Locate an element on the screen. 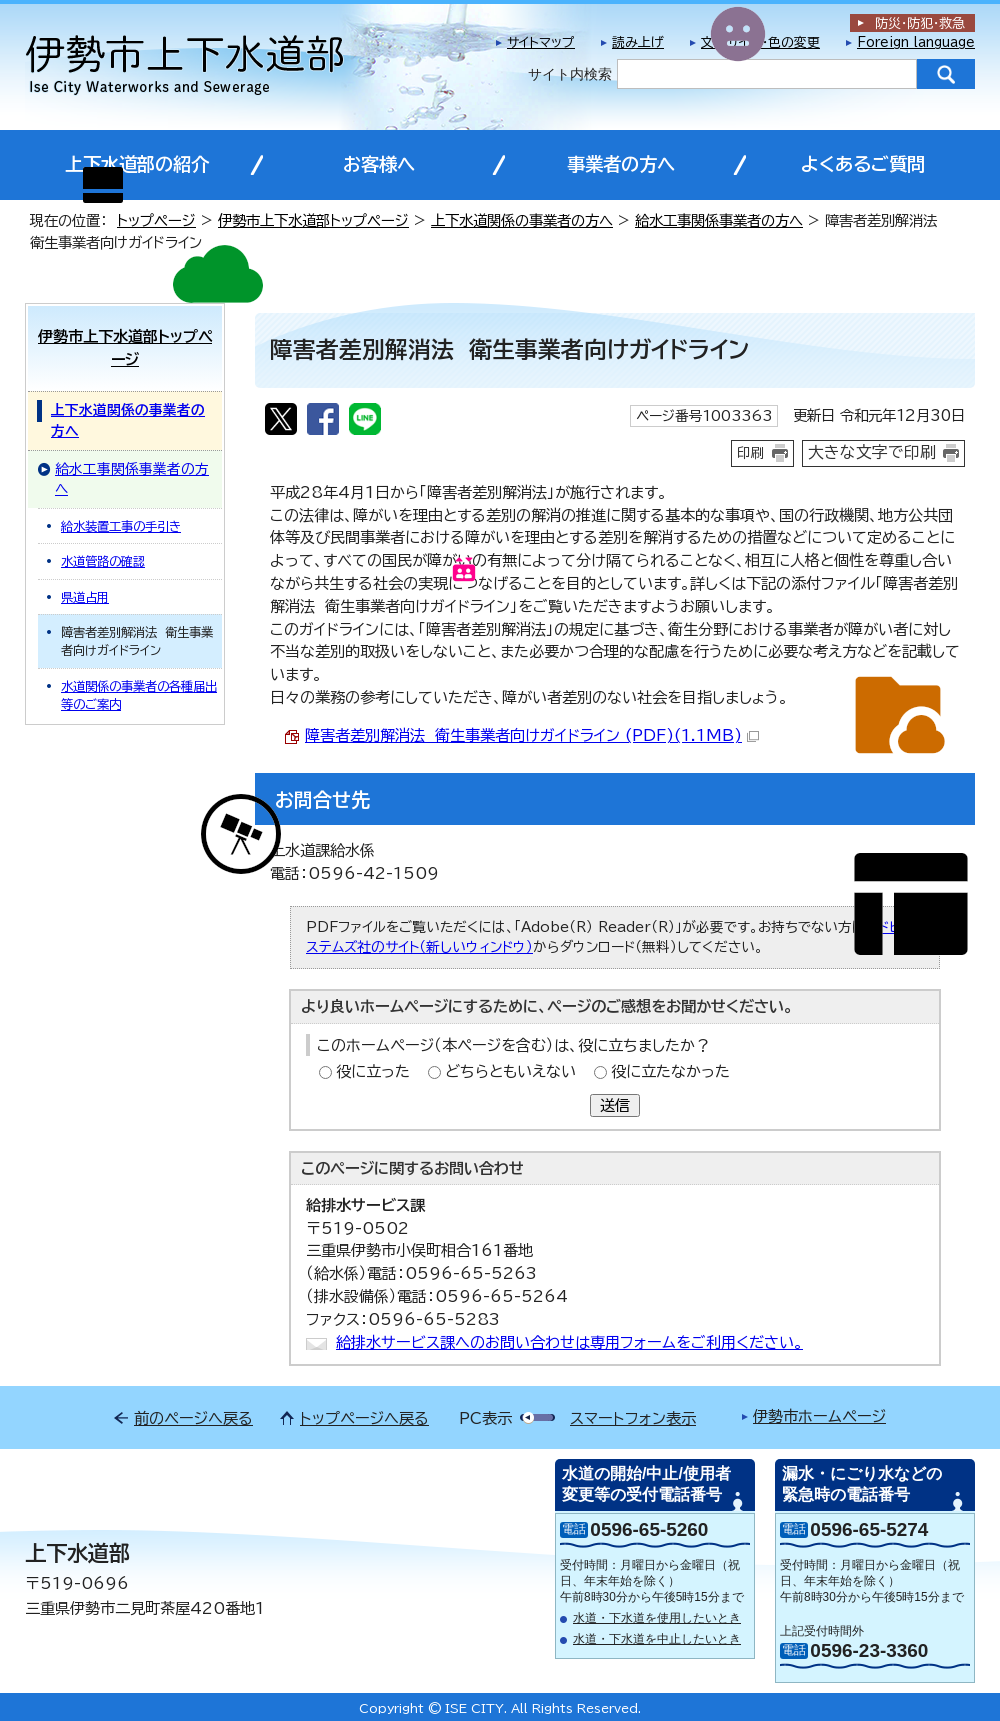  switch to bottom panel layout is located at coordinates (103, 185).